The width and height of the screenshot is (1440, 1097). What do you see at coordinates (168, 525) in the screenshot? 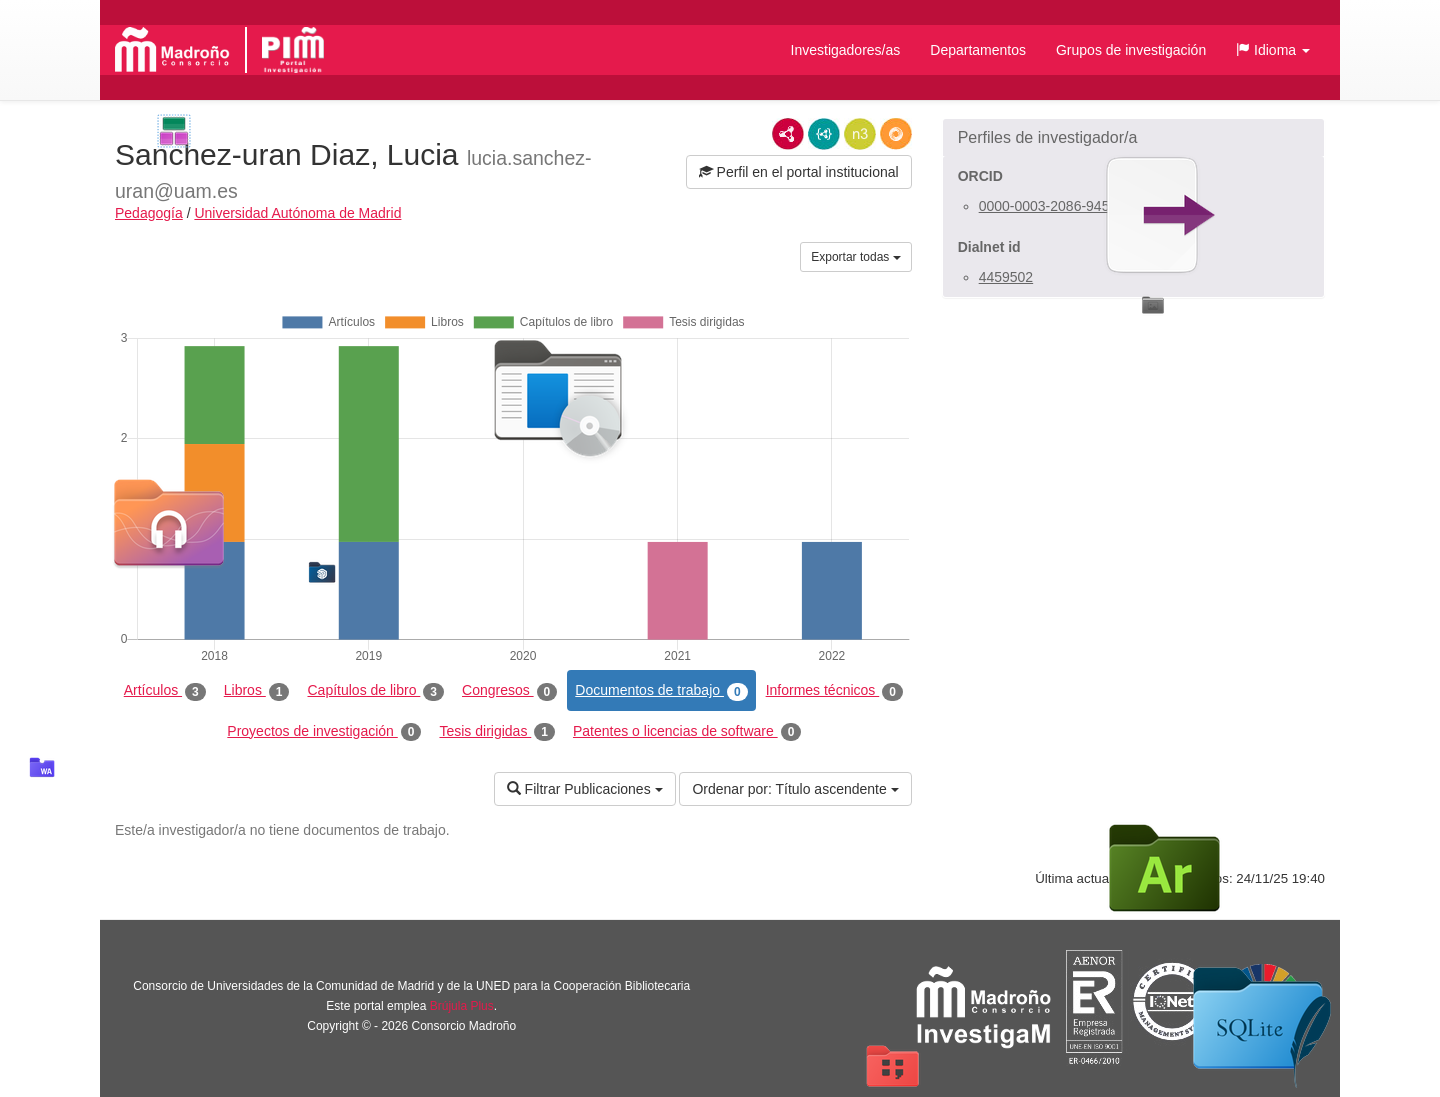
I see `open audacity project files folder` at bounding box center [168, 525].